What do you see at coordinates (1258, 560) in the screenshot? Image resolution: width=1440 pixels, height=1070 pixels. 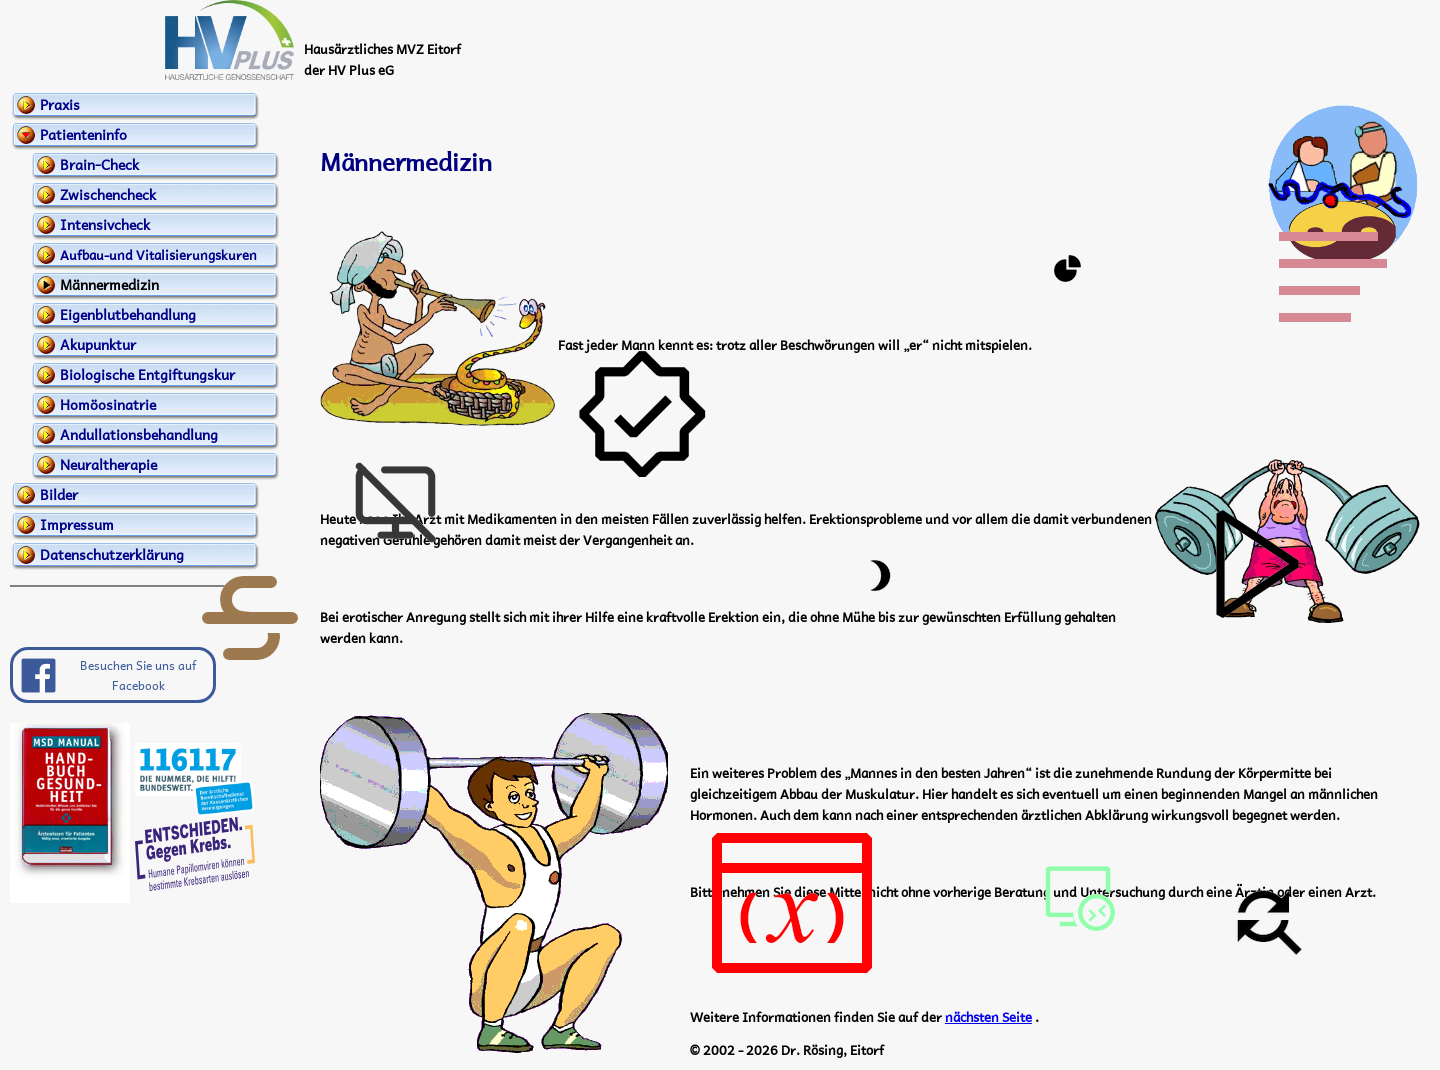 I see `start or resume playback` at bounding box center [1258, 560].